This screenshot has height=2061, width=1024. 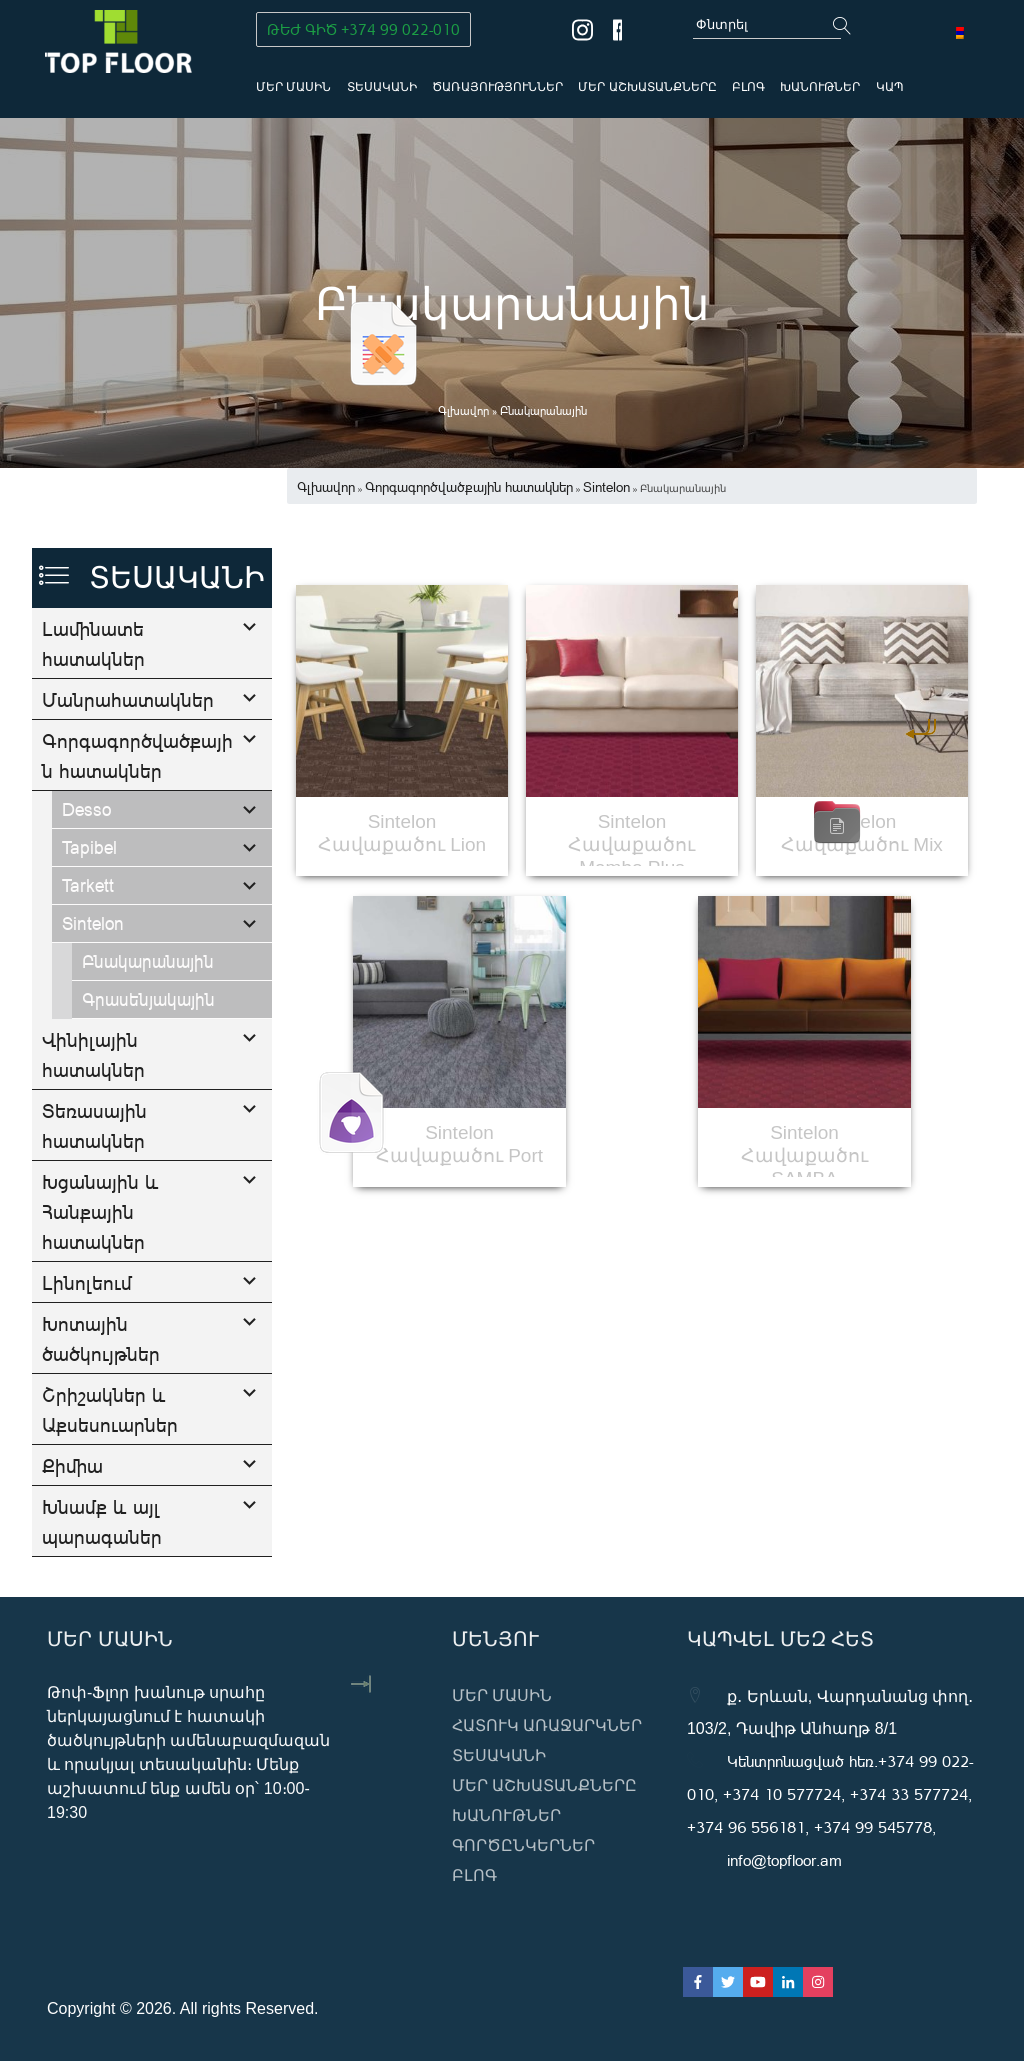 I want to click on open your documents folder, so click(x=837, y=822).